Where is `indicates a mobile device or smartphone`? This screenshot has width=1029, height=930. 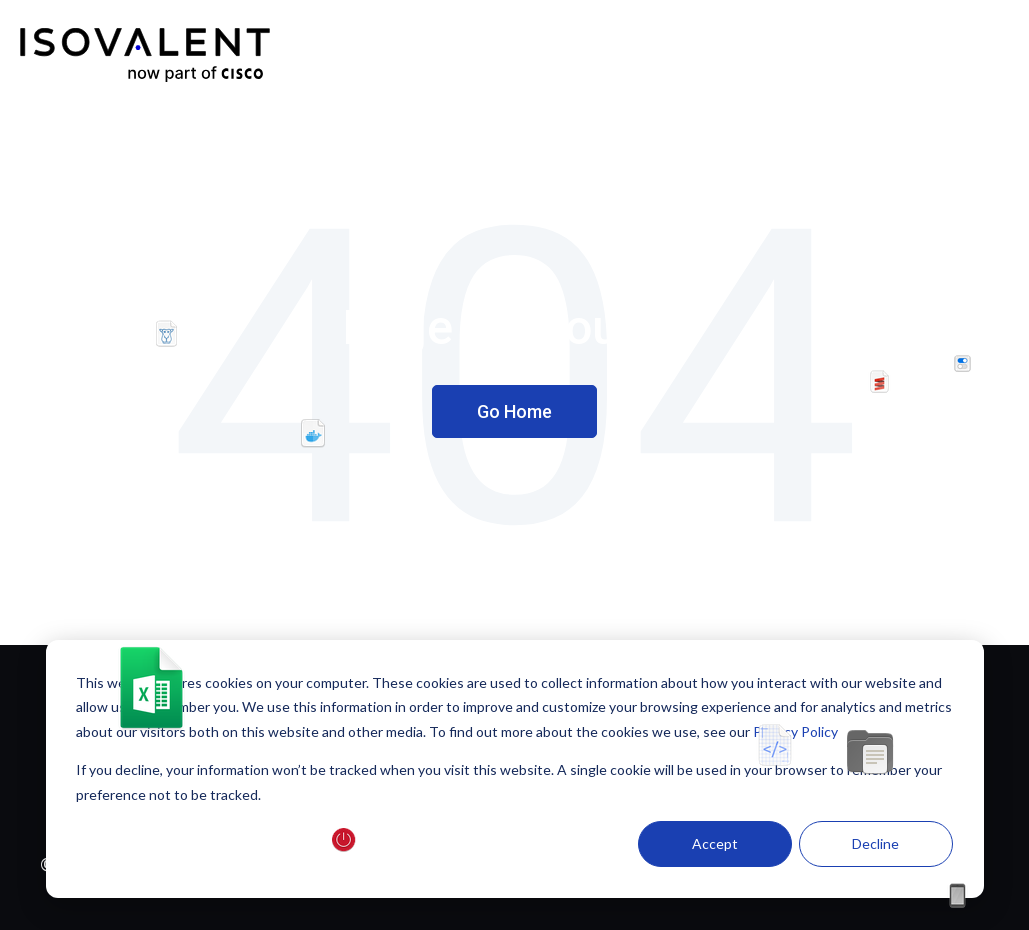 indicates a mobile device or smartphone is located at coordinates (957, 895).